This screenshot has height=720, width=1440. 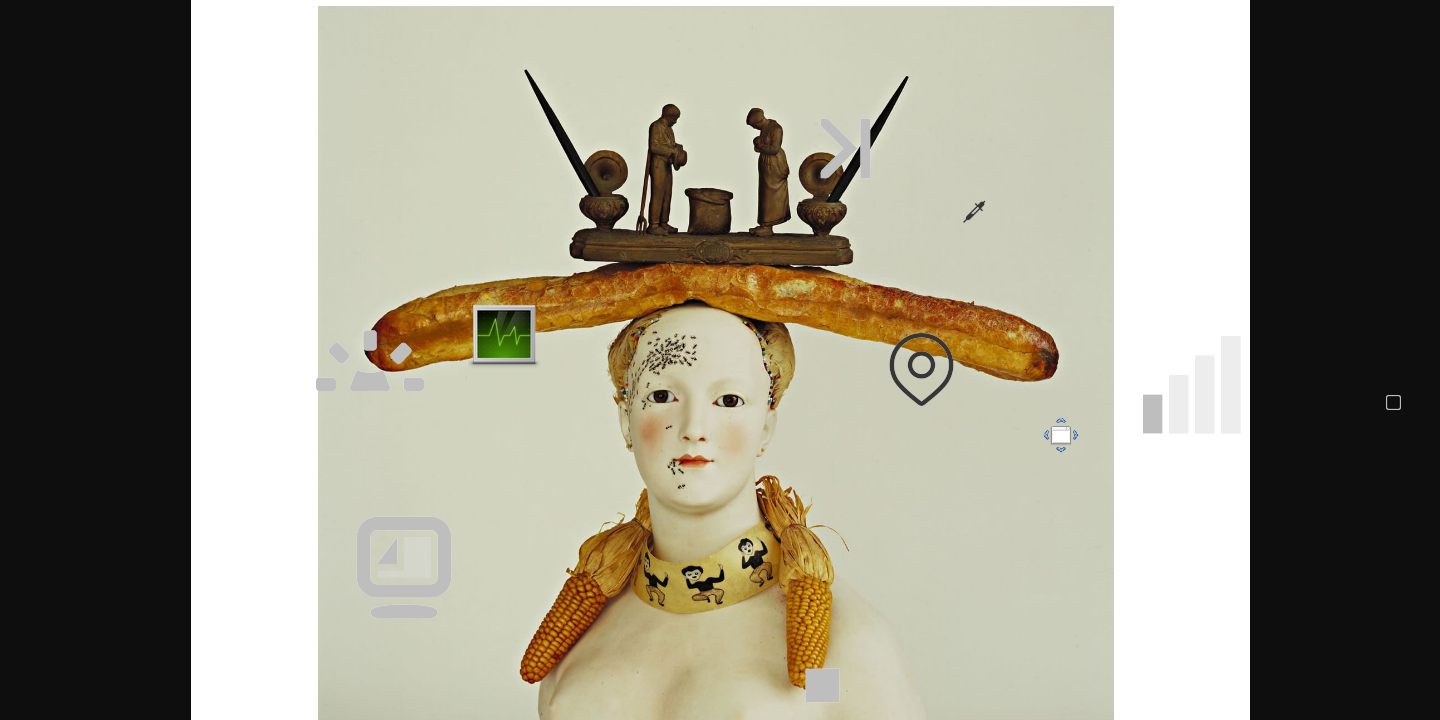 I want to click on access location settings, so click(x=921, y=369).